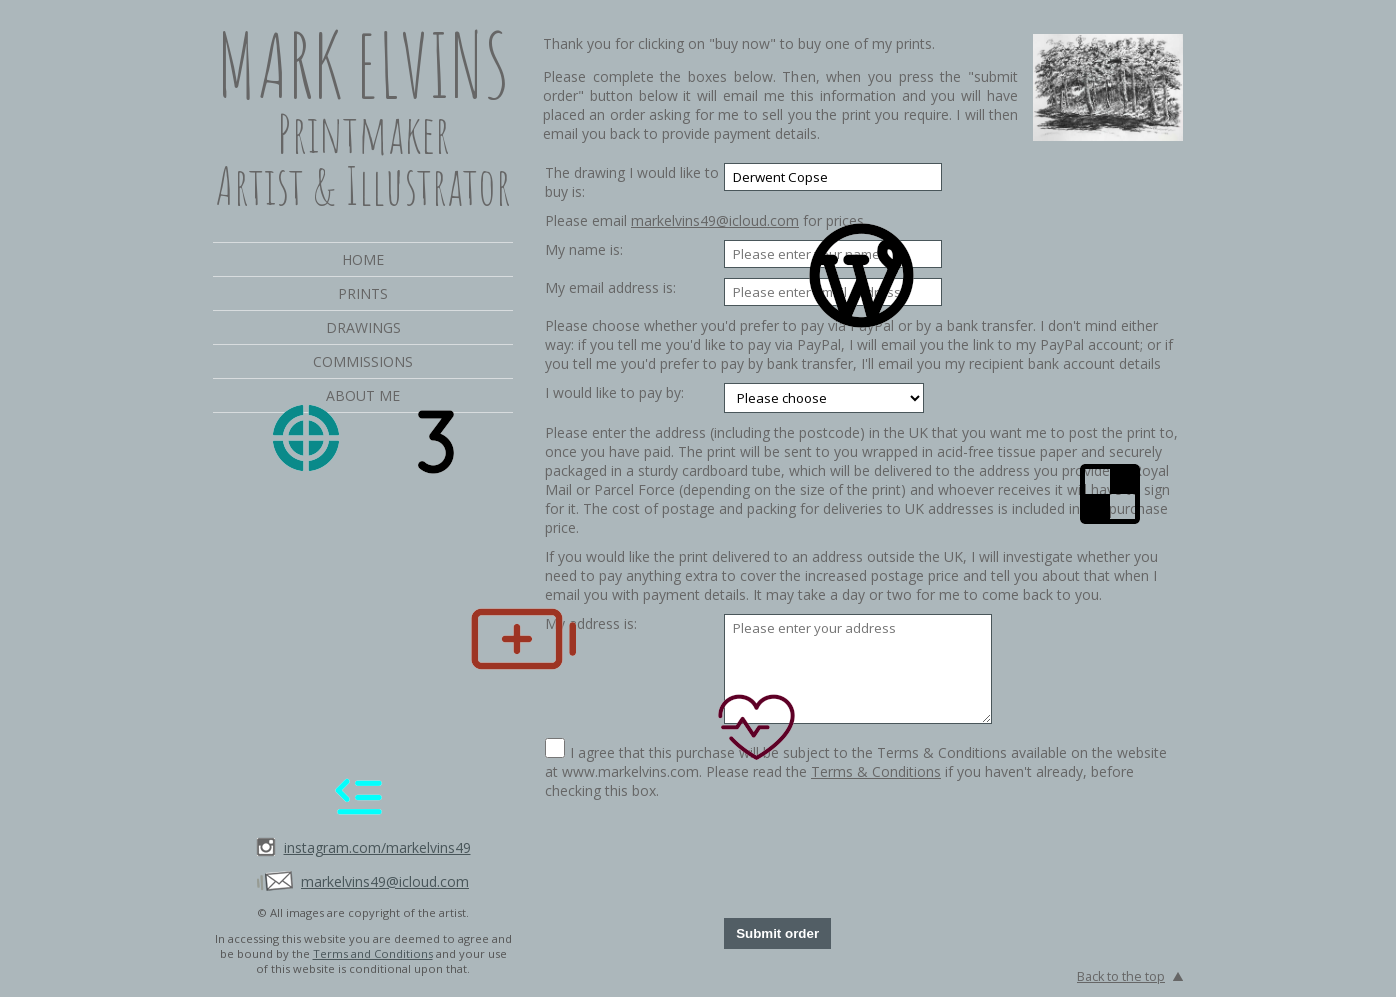 This screenshot has height=997, width=1396. Describe the element at coordinates (306, 438) in the screenshot. I see `view polar chart analytics` at that location.